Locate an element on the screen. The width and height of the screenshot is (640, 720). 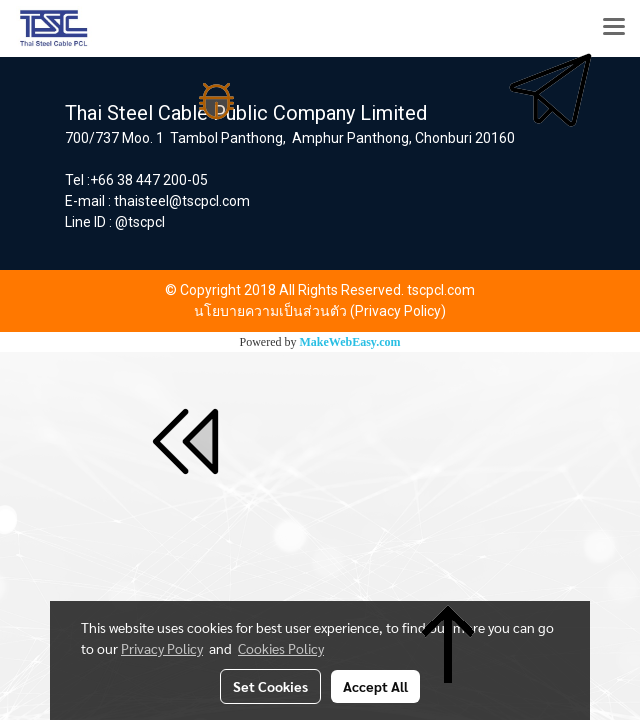
indicates north direction on a map or compass is located at coordinates (448, 644).